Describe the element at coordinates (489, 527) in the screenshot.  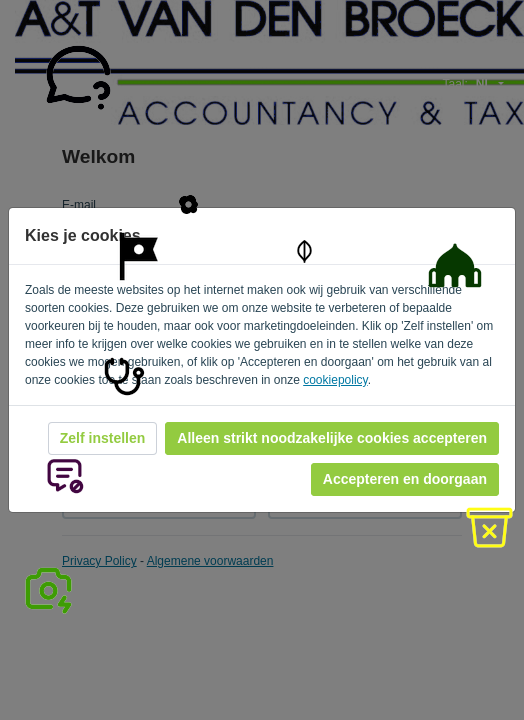
I see `delete selected item` at that location.